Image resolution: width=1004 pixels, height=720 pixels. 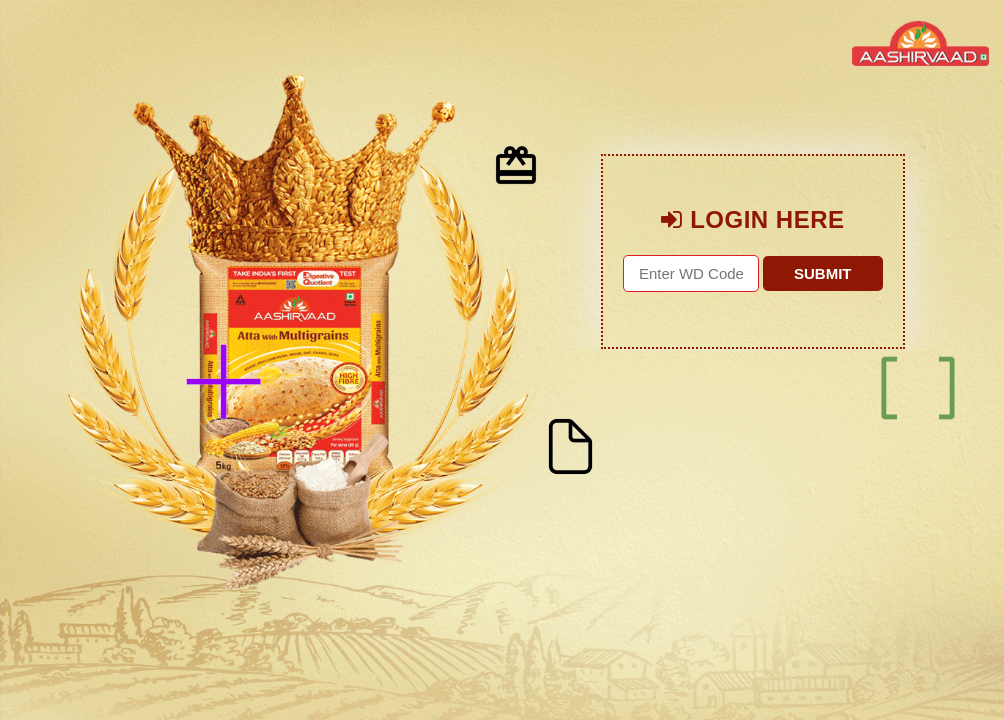 What do you see at coordinates (570, 446) in the screenshot?
I see `view document details` at bounding box center [570, 446].